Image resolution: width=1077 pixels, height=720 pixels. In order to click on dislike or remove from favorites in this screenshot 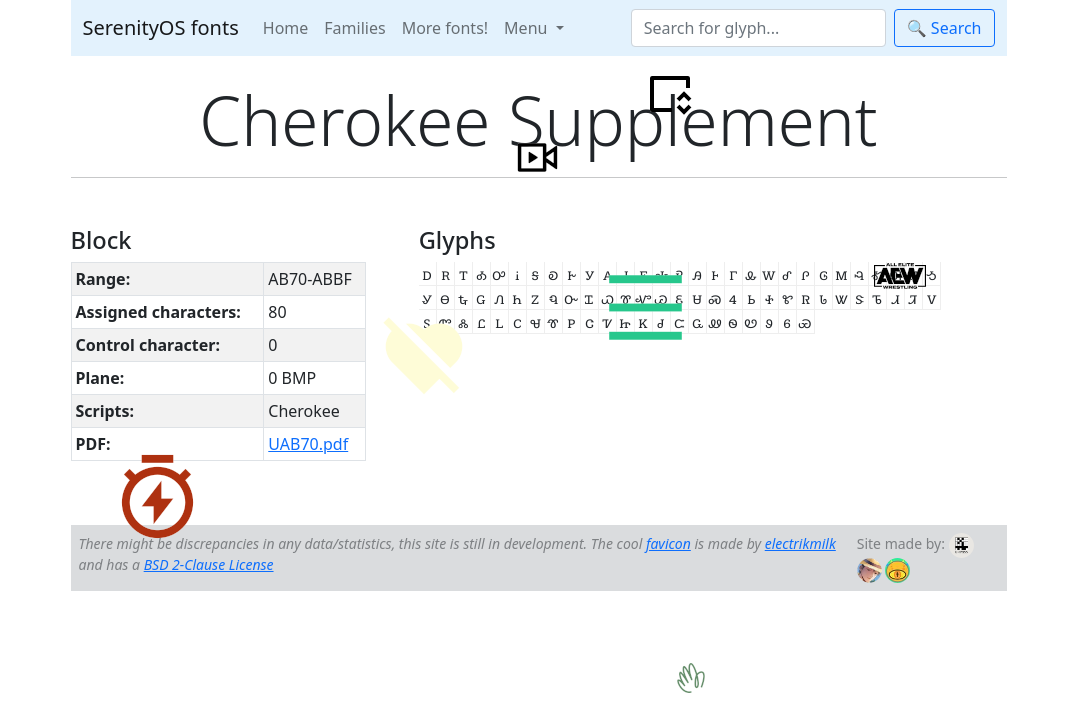, I will do `click(424, 358)`.